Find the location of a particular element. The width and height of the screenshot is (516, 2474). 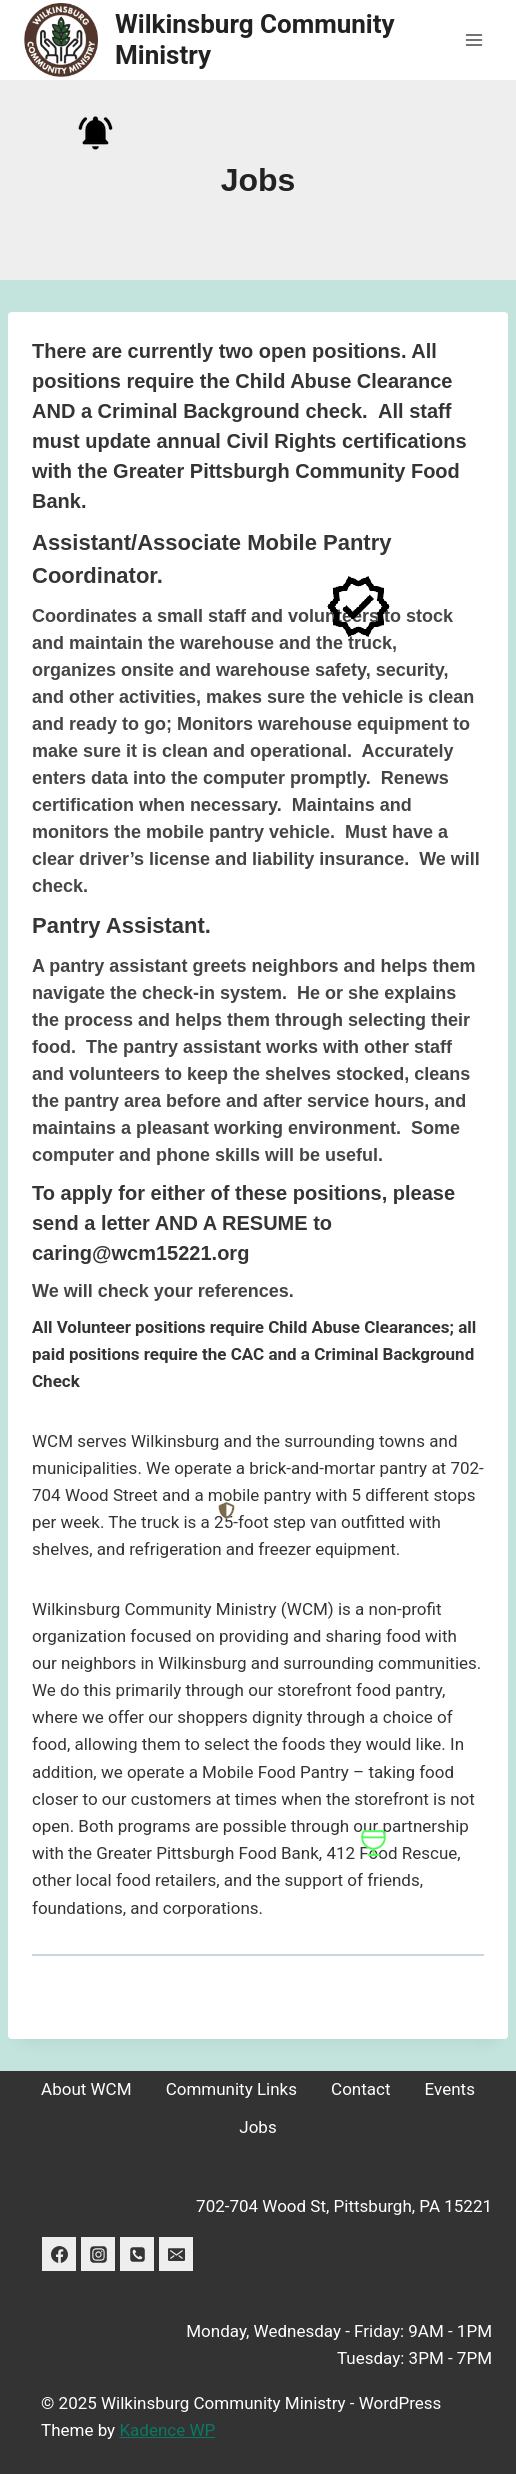

indicates a verified account or profile is located at coordinates (358, 606).